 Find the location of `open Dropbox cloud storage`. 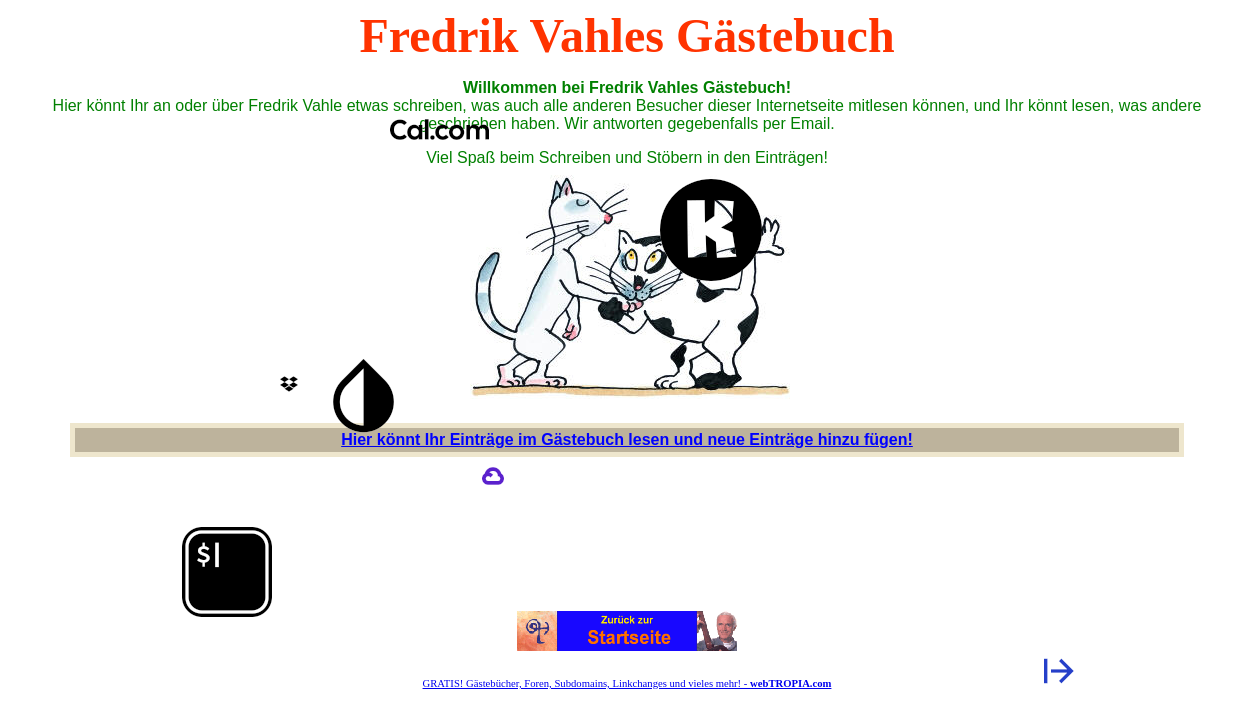

open Dropbox cloud storage is located at coordinates (289, 384).